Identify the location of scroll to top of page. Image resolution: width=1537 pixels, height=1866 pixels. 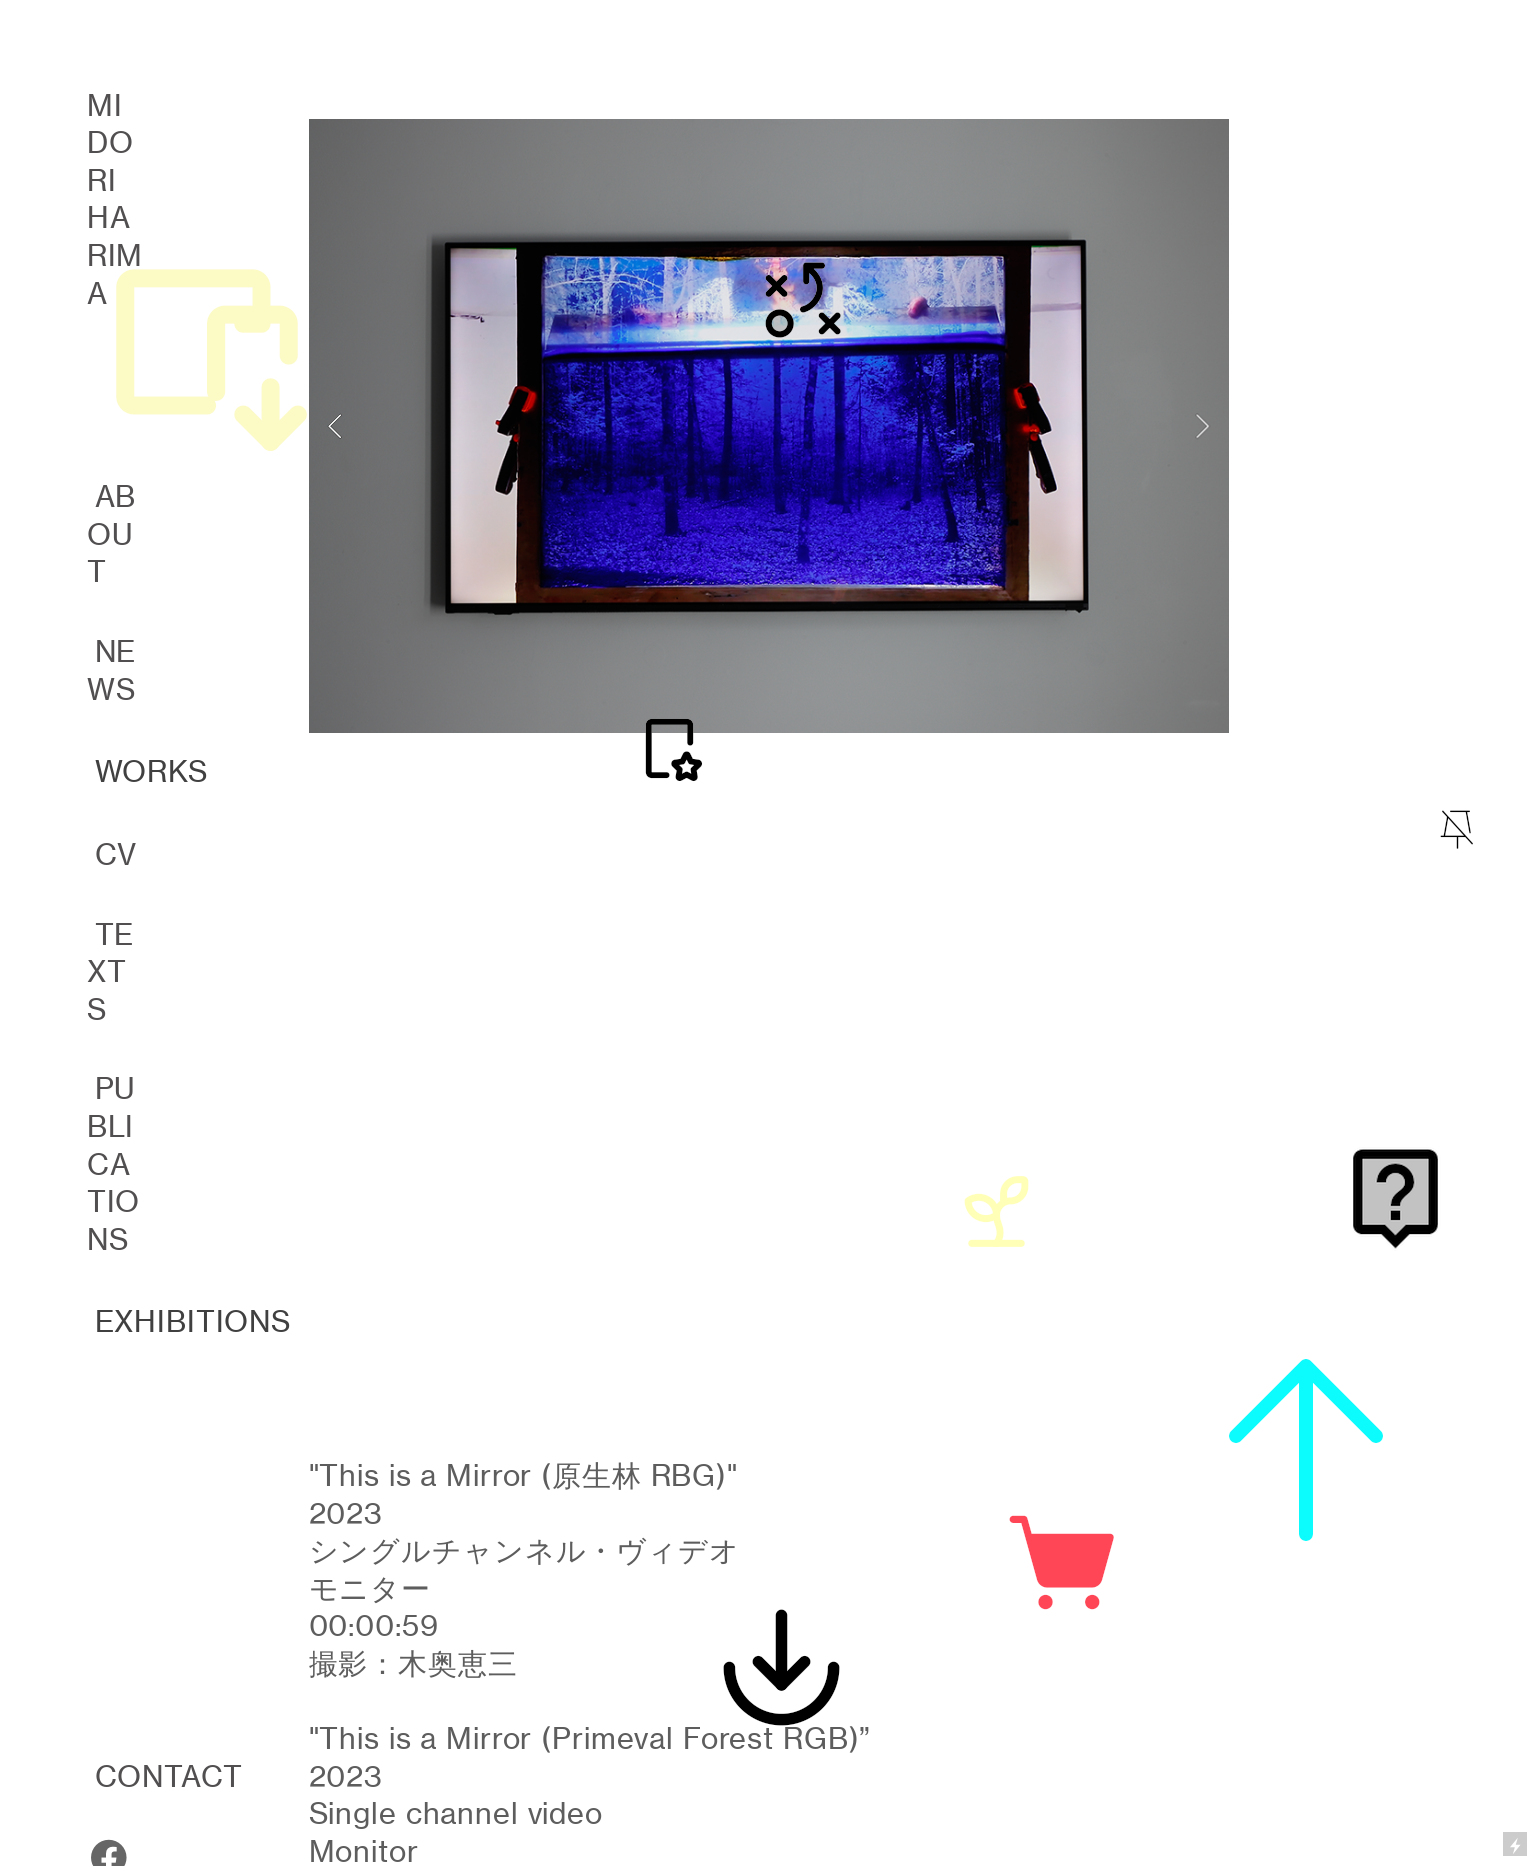
(1306, 1450).